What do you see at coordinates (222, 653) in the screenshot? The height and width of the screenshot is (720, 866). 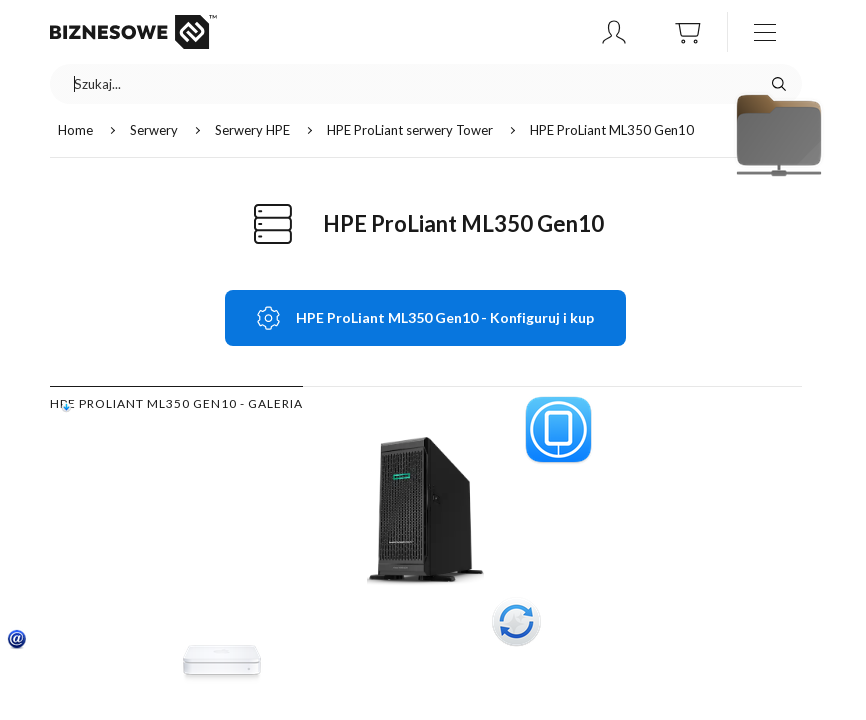 I see `access airport extreme router settings` at bounding box center [222, 653].